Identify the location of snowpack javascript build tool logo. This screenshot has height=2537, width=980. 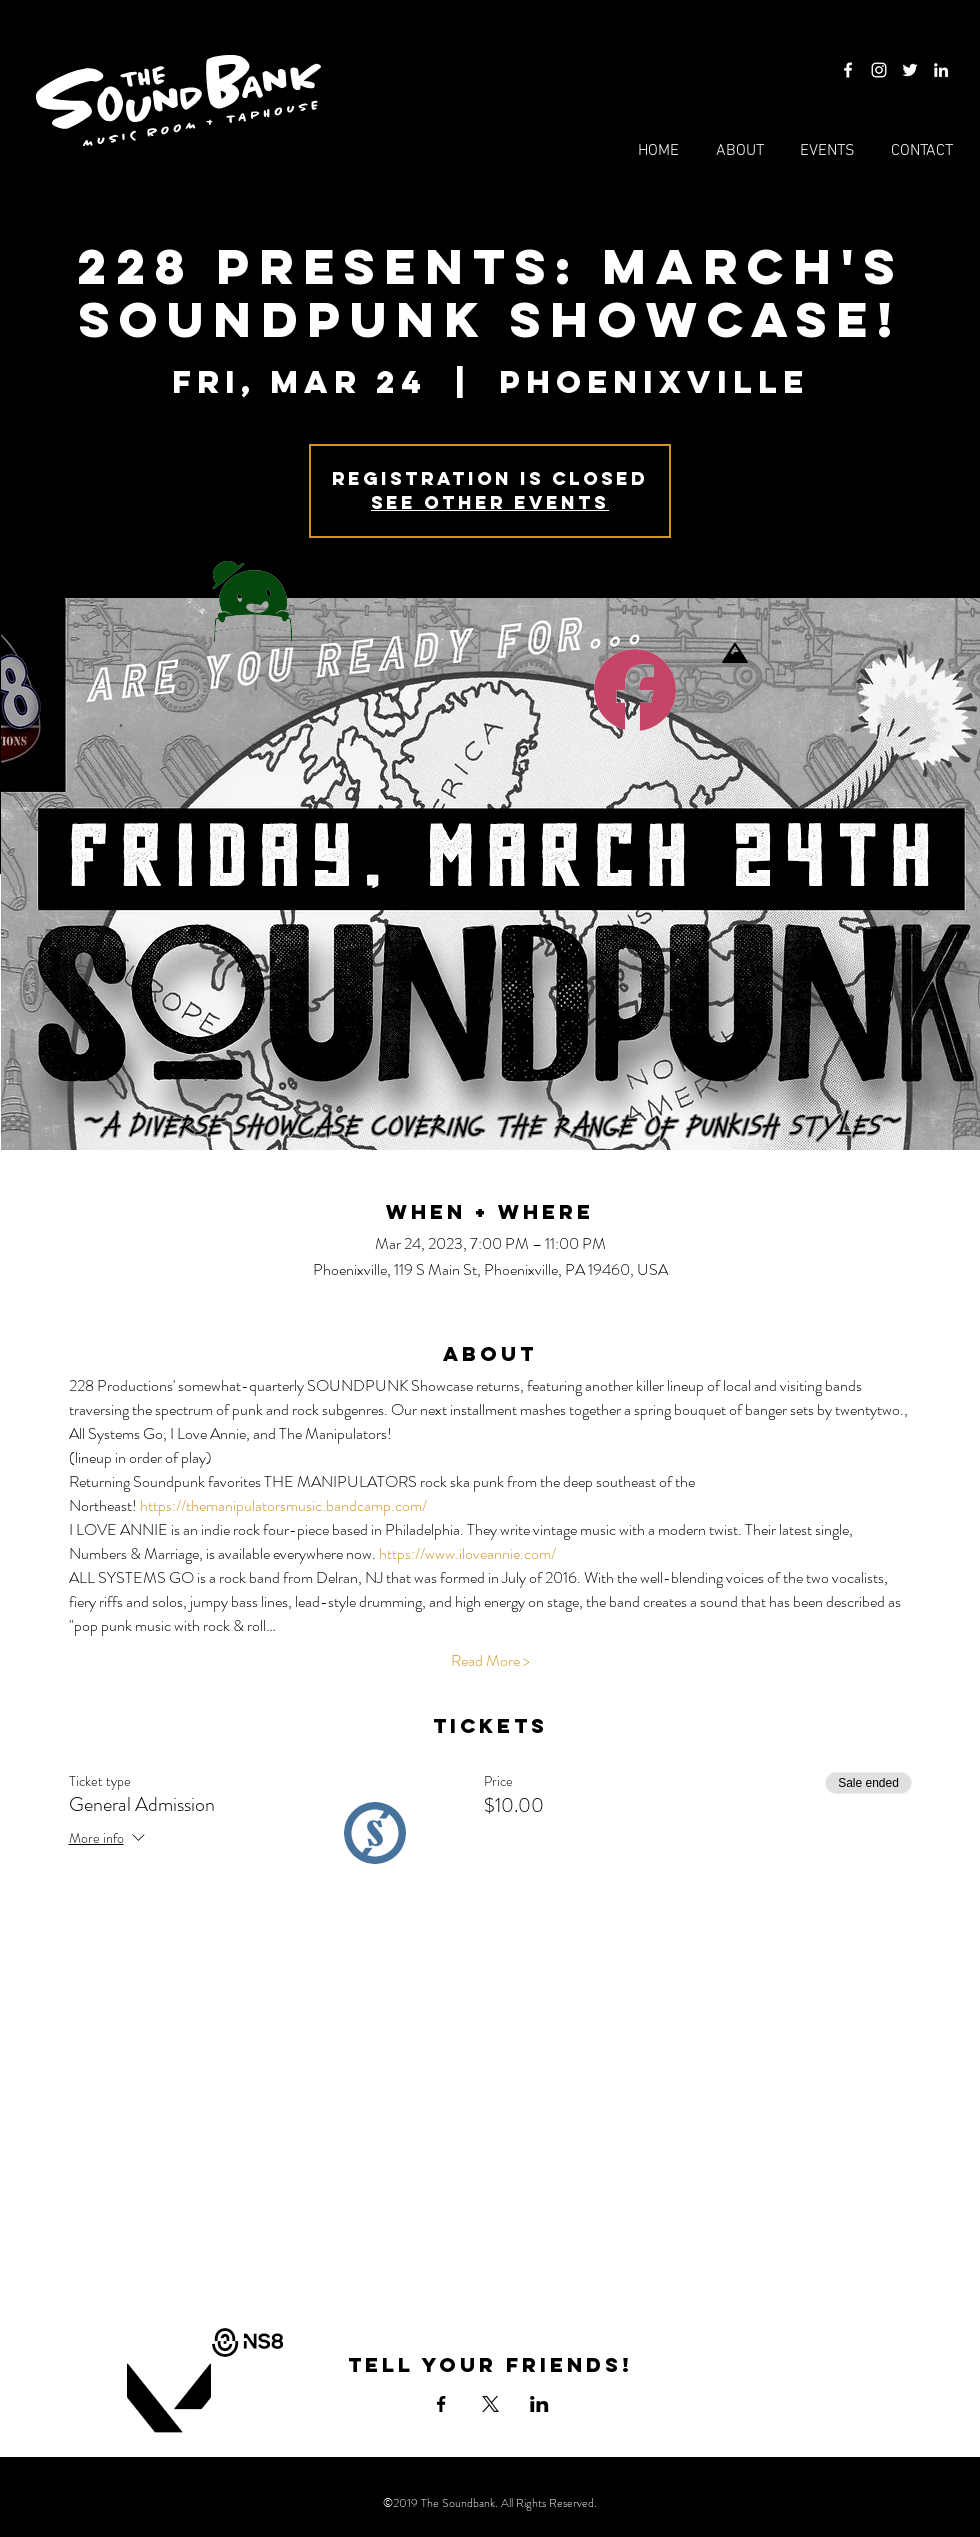
(735, 653).